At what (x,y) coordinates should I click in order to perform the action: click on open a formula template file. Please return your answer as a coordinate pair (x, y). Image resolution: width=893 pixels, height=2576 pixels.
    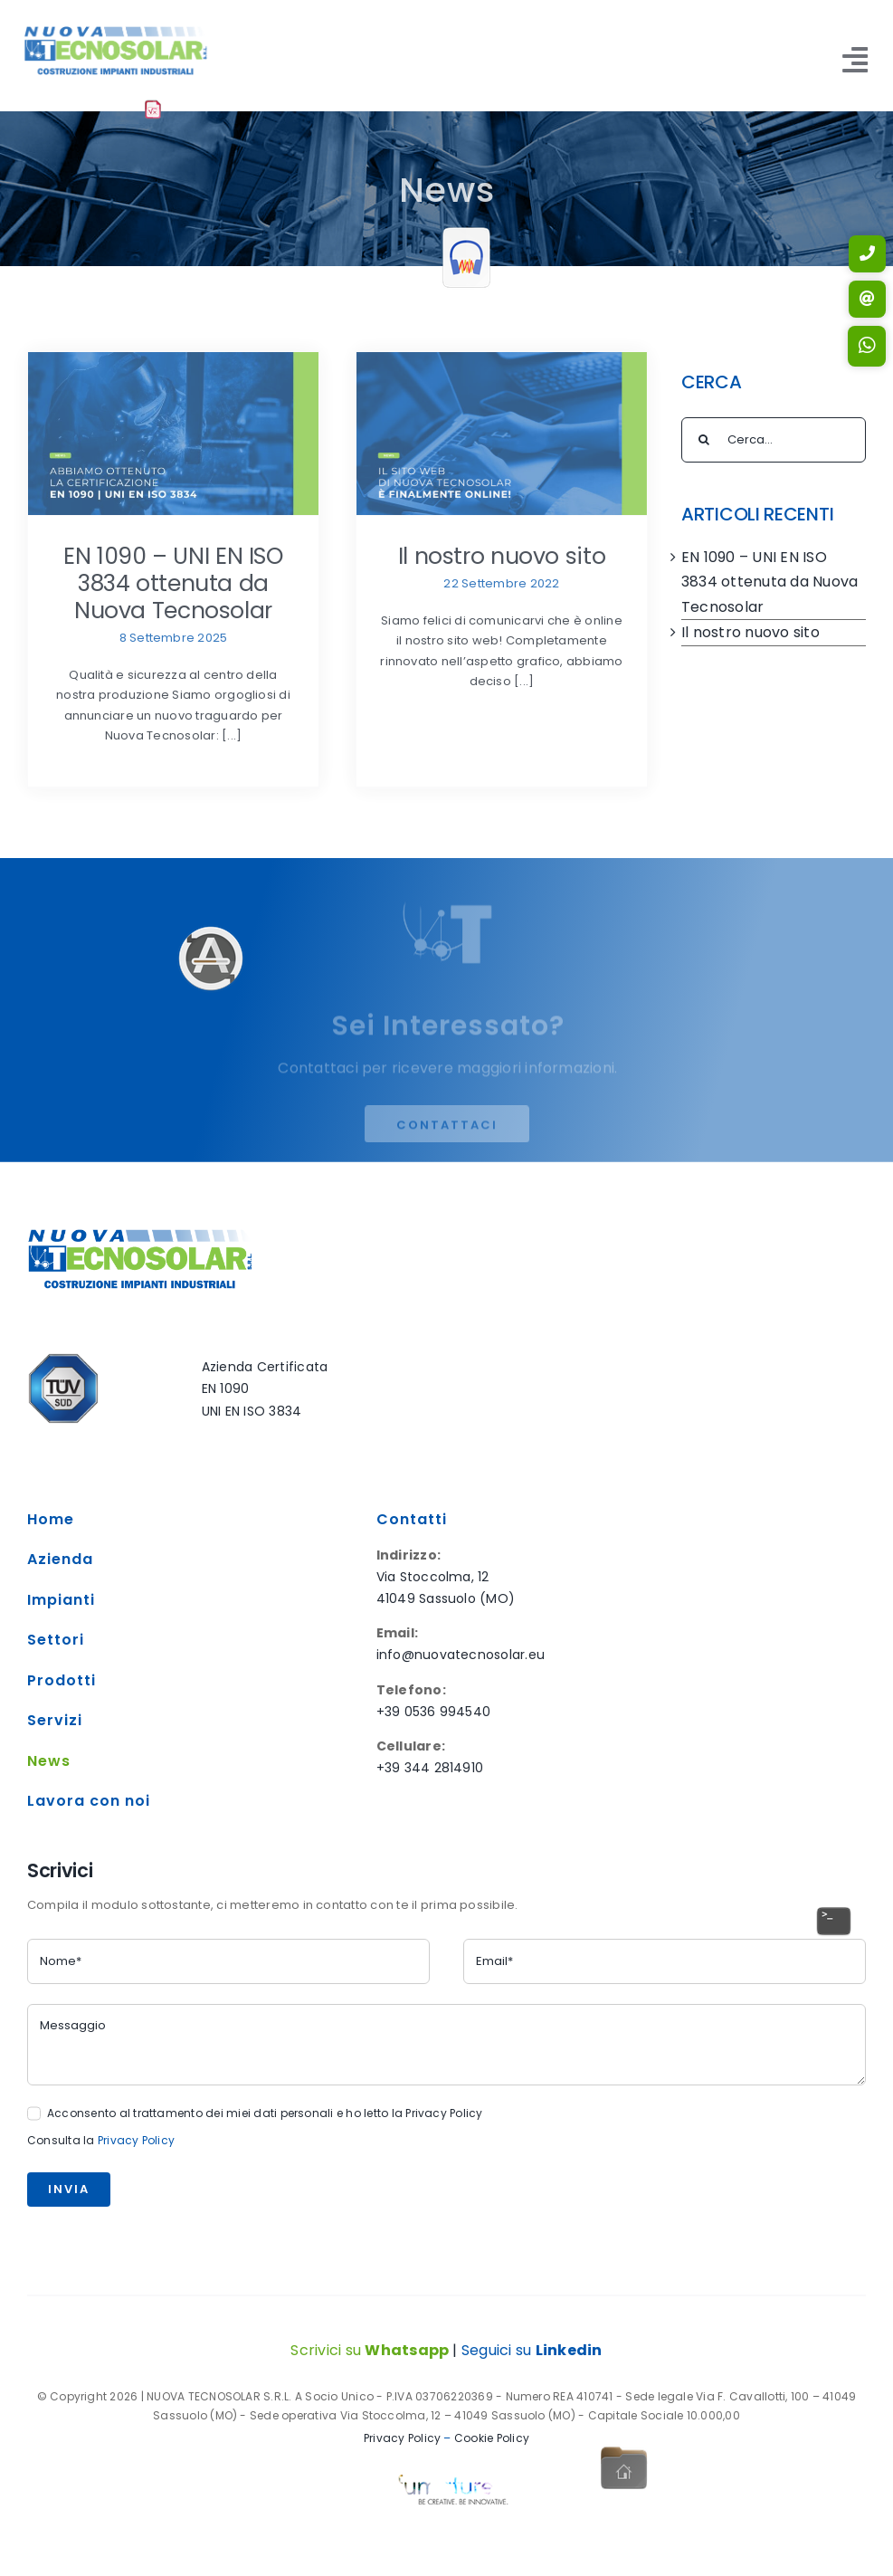
    Looking at the image, I should click on (153, 110).